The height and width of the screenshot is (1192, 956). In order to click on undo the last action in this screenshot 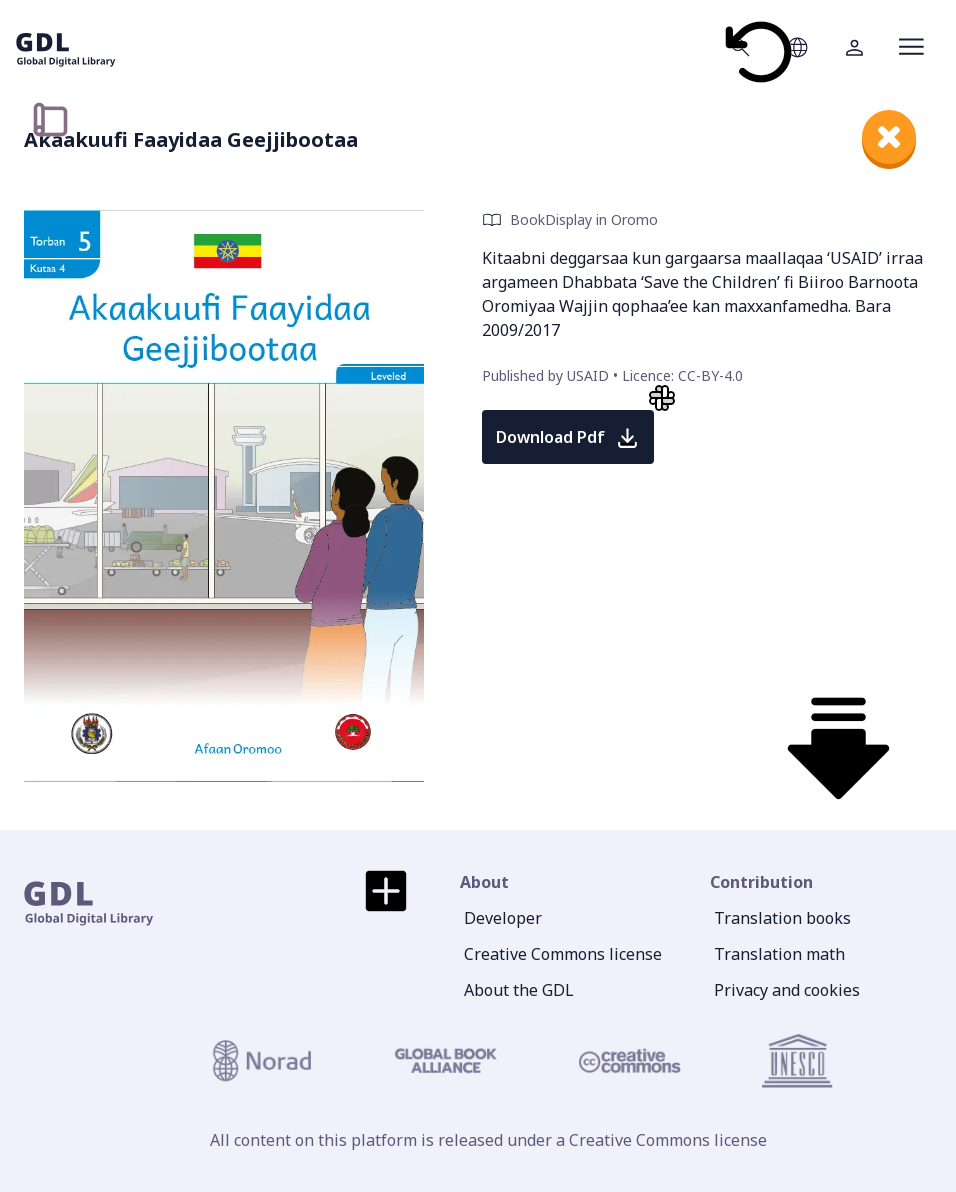, I will do `click(761, 52)`.